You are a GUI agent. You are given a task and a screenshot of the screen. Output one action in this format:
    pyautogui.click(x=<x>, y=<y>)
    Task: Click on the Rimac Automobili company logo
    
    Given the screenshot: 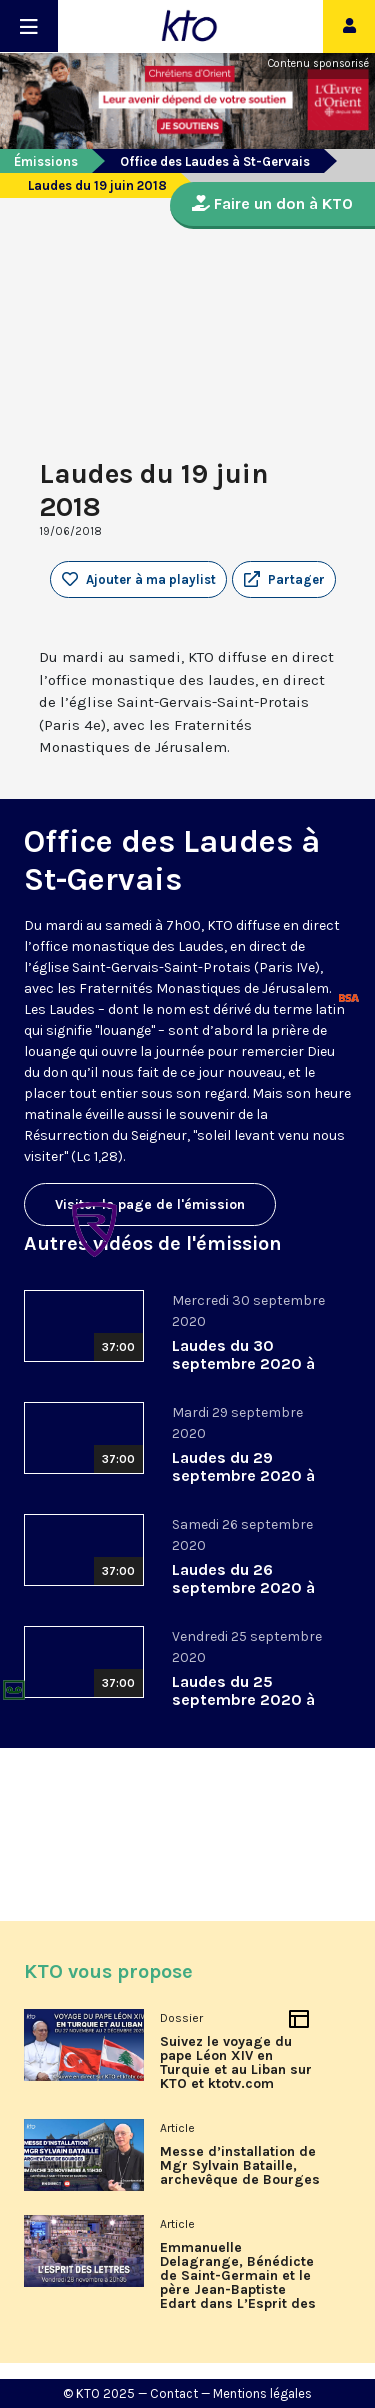 What is the action you would take?
    pyautogui.click(x=94, y=1229)
    